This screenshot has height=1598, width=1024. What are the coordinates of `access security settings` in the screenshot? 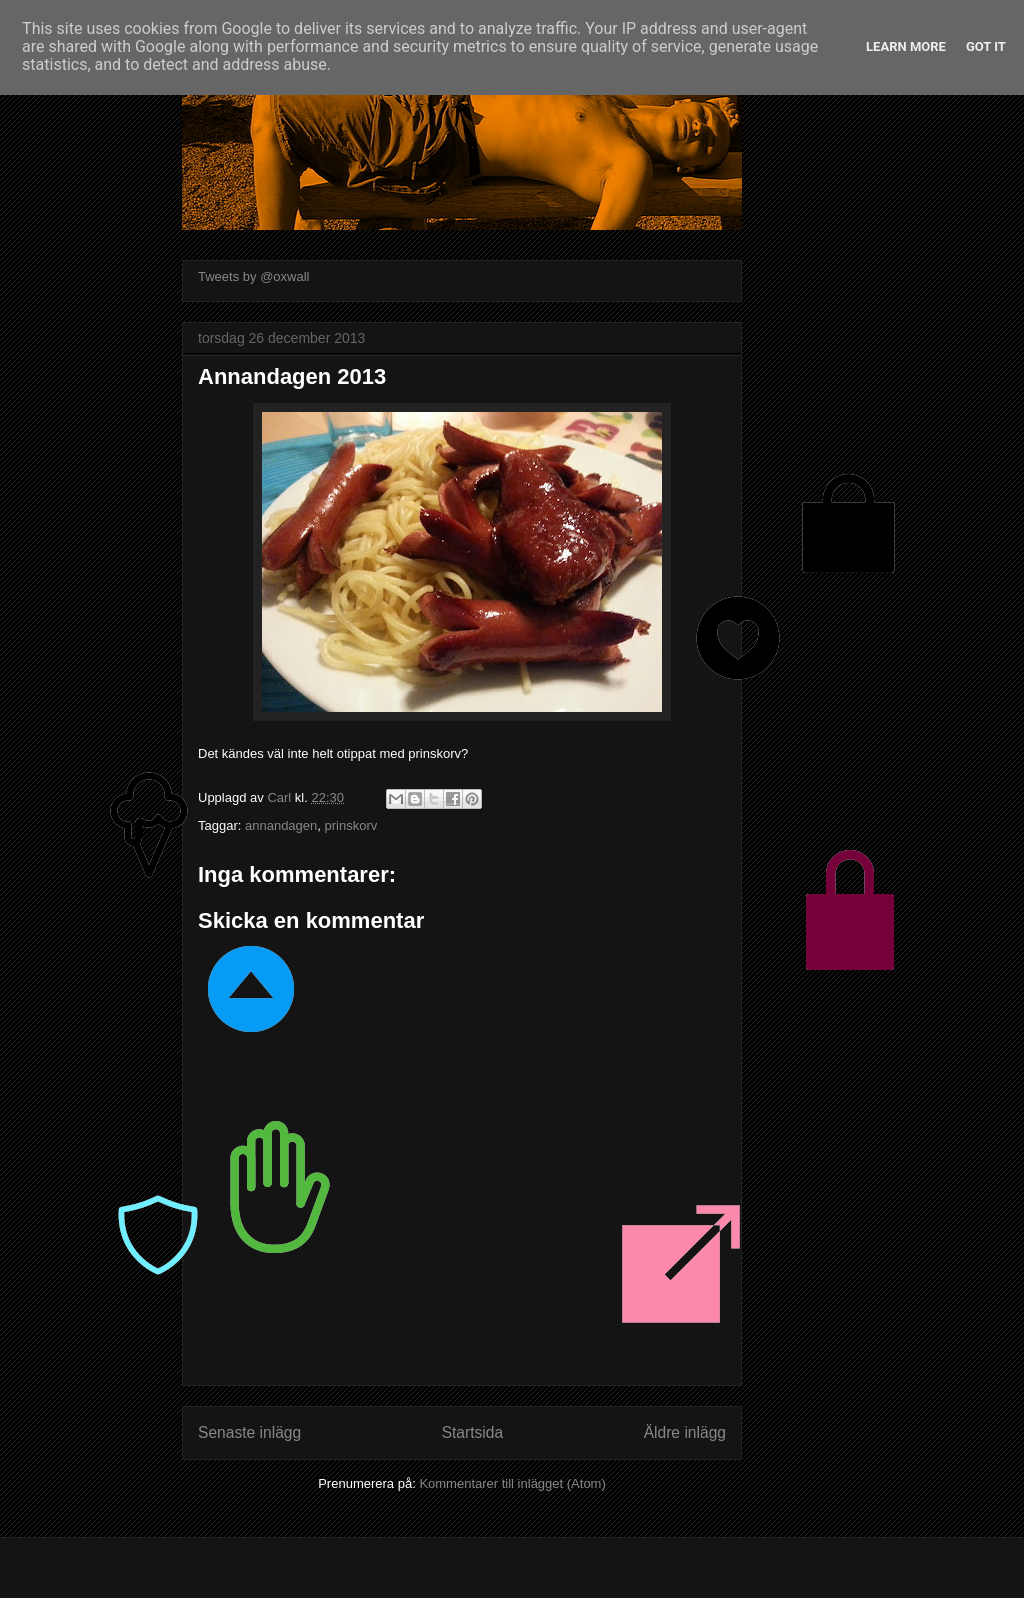 It's located at (158, 1235).